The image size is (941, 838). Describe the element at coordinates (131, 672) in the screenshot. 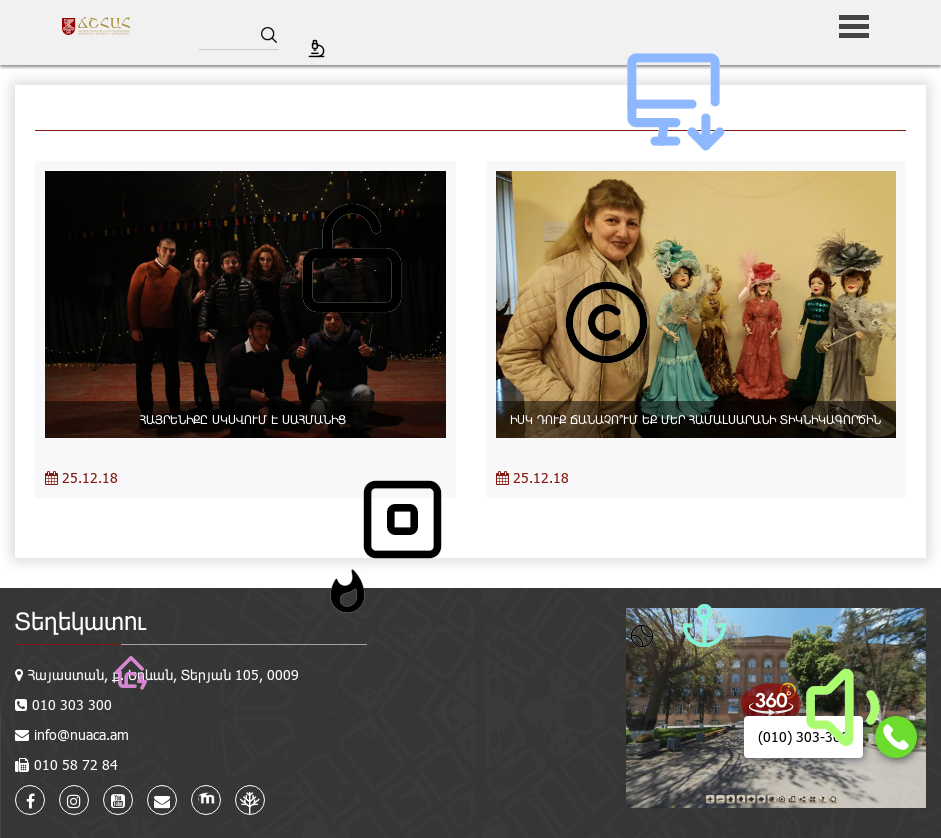

I see `home energy or power settings` at that location.